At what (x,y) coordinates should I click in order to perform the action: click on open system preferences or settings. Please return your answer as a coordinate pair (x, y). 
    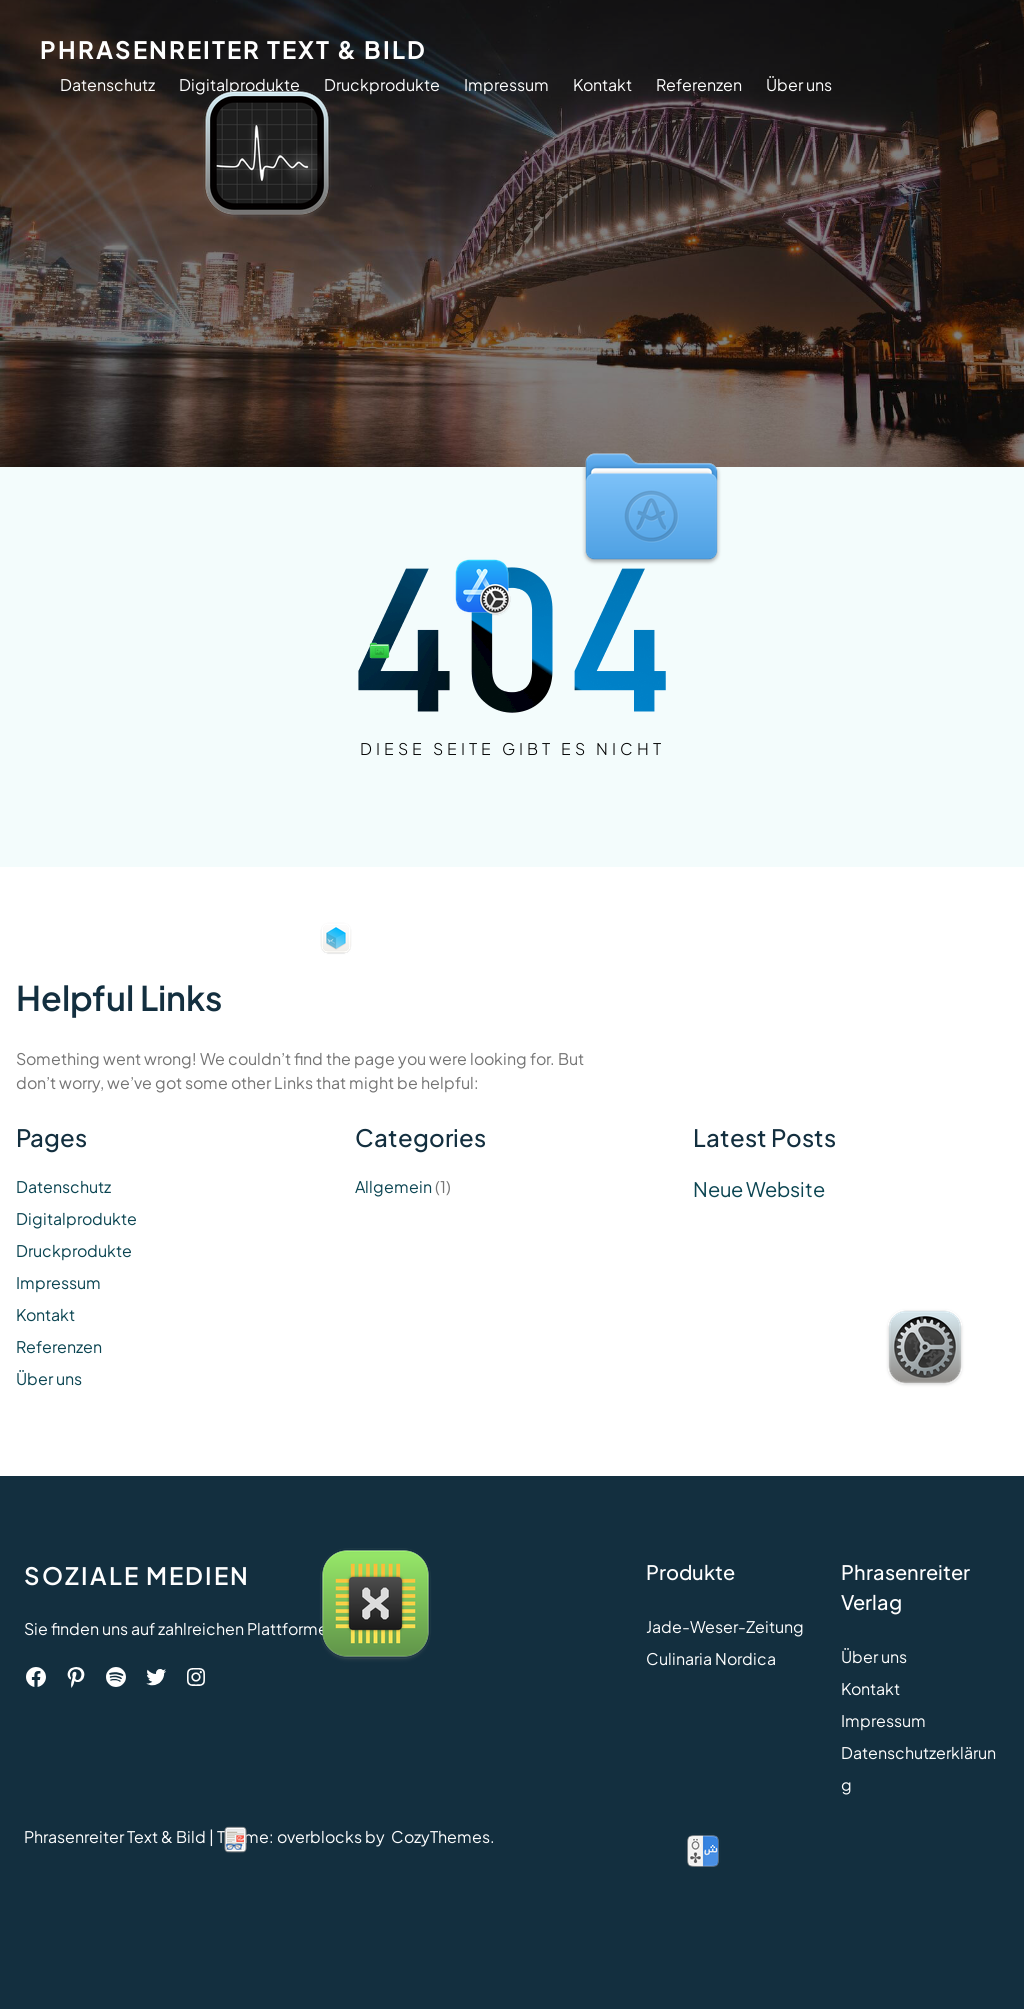
    Looking at the image, I should click on (925, 1347).